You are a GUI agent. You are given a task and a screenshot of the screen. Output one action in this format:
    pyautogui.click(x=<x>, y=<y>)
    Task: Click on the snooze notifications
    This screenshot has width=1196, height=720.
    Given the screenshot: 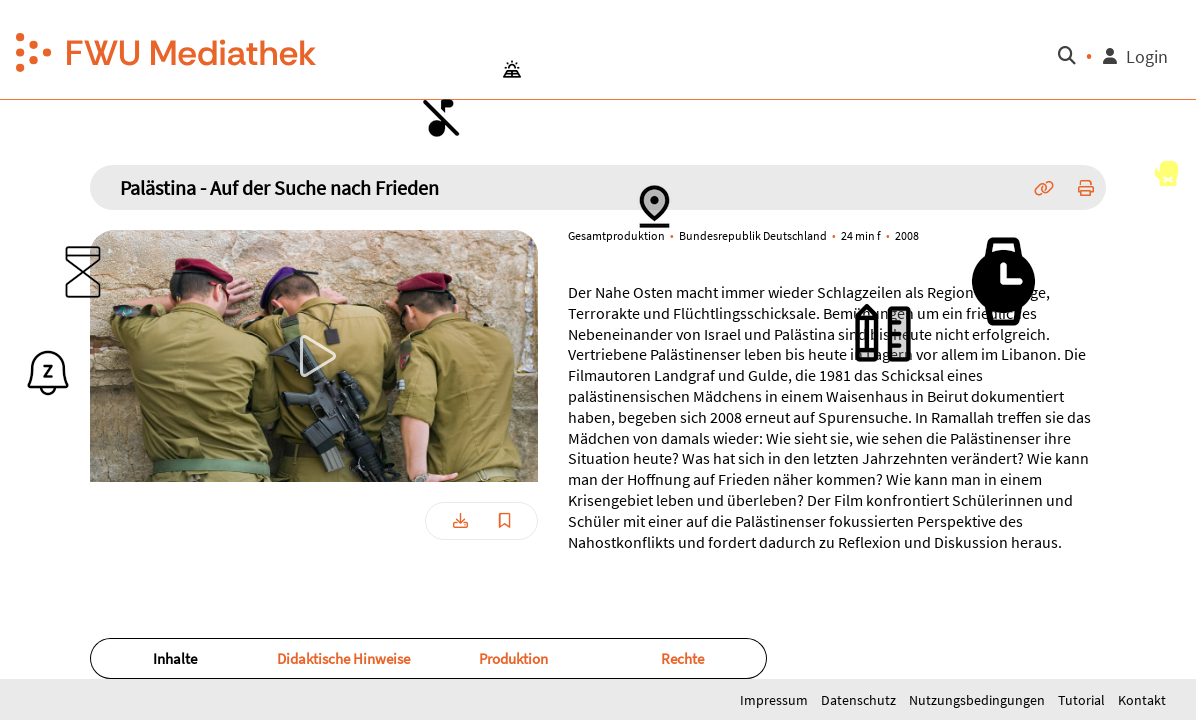 What is the action you would take?
    pyautogui.click(x=48, y=373)
    